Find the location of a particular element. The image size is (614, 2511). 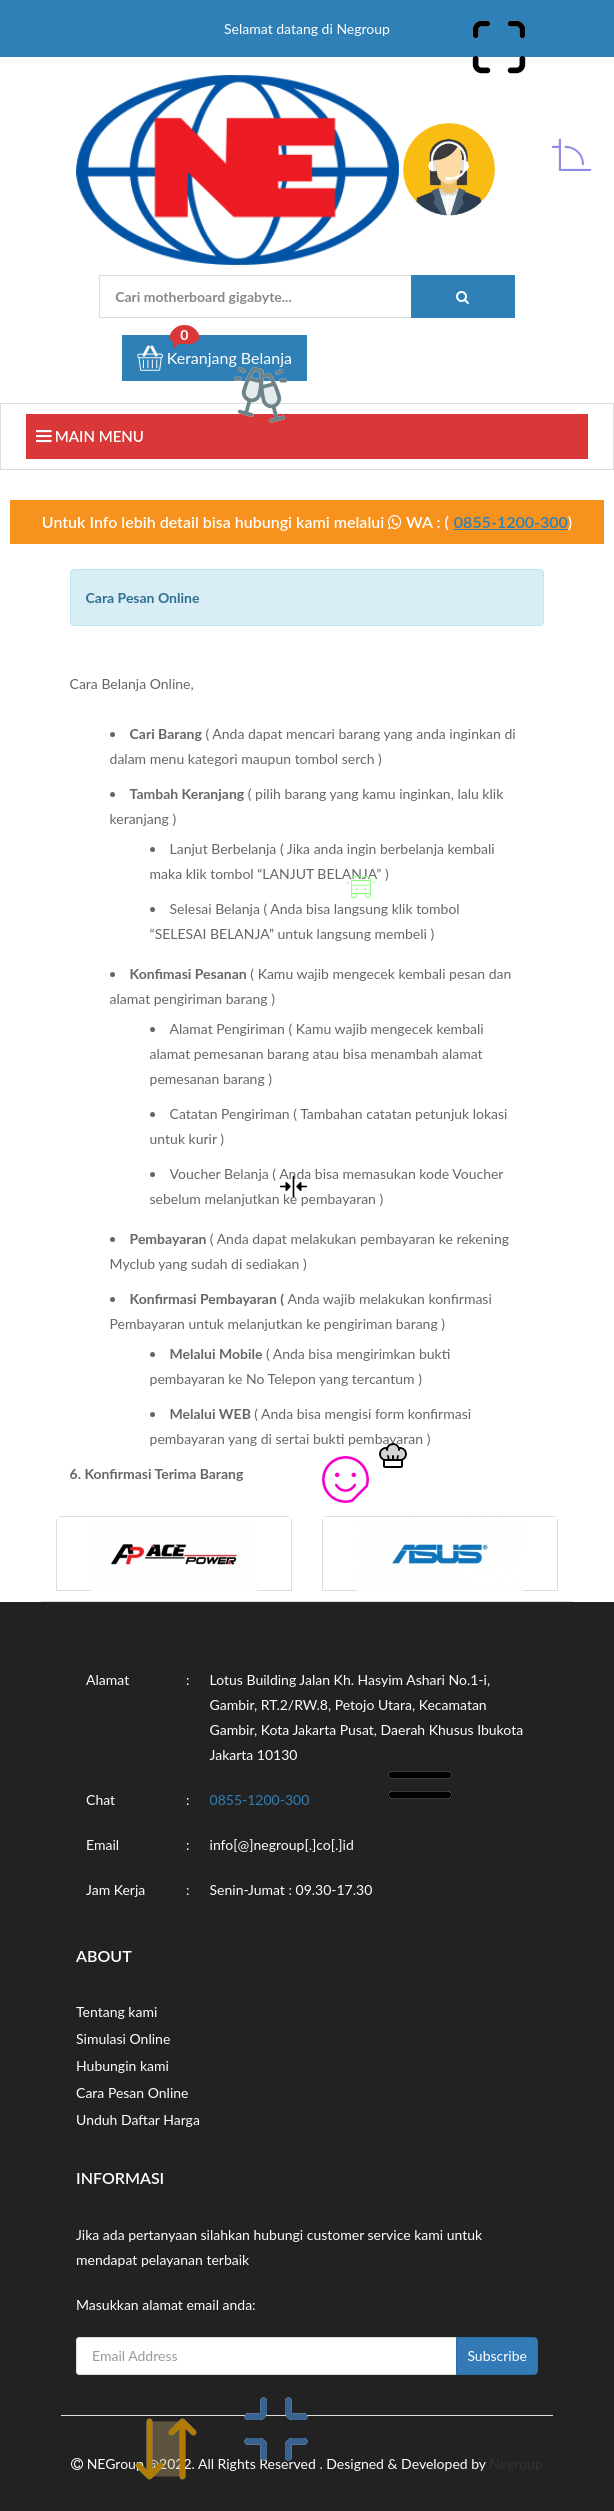

exit fullscreen mode is located at coordinates (276, 2429).